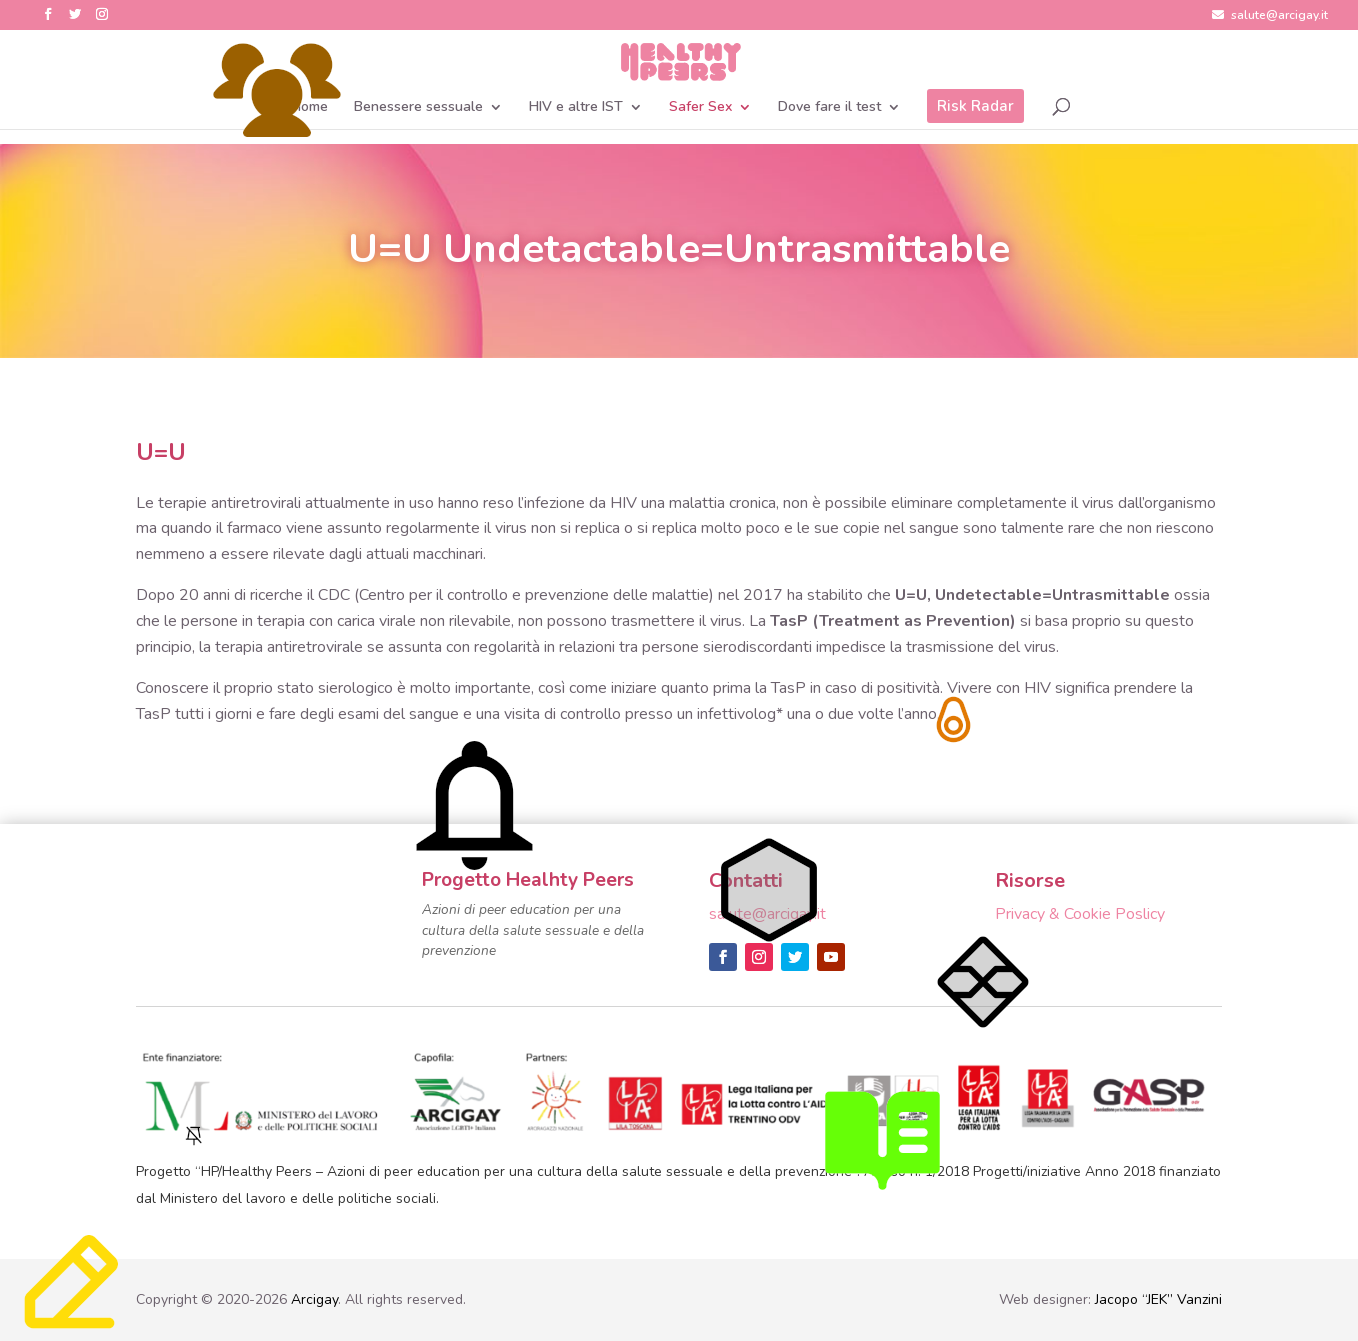 This screenshot has width=1358, height=1341. Describe the element at coordinates (953, 719) in the screenshot. I see `browse healthy food or recipe options` at that location.